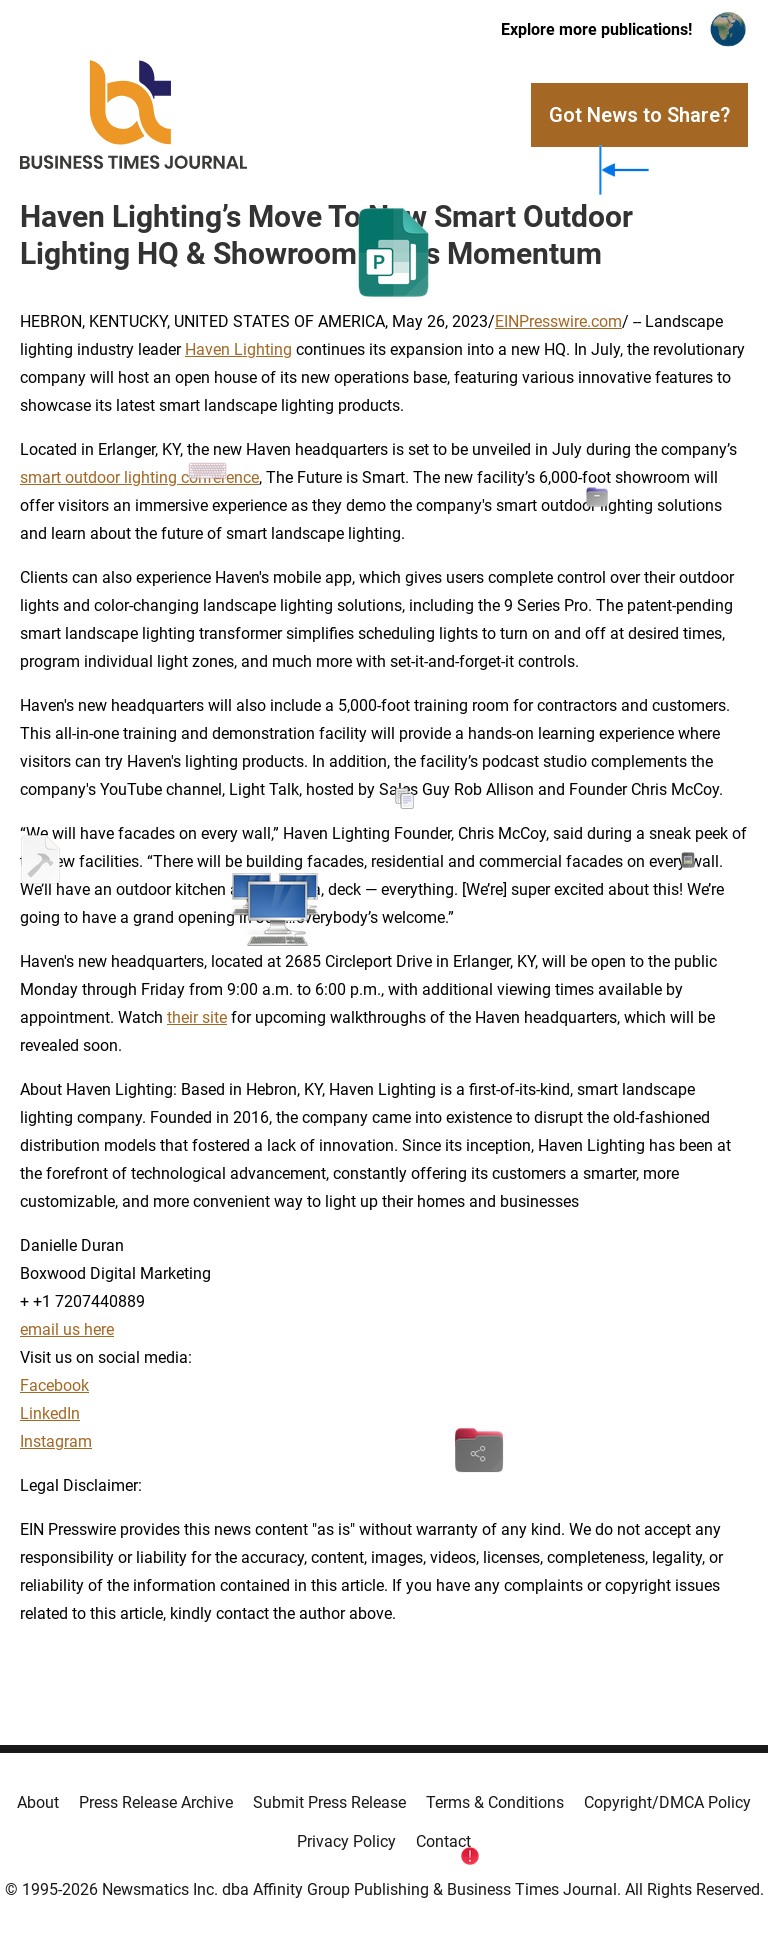  What do you see at coordinates (404, 798) in the screenshot?
I see `copy selected content to clipboard` at bounding box center [404, 798].